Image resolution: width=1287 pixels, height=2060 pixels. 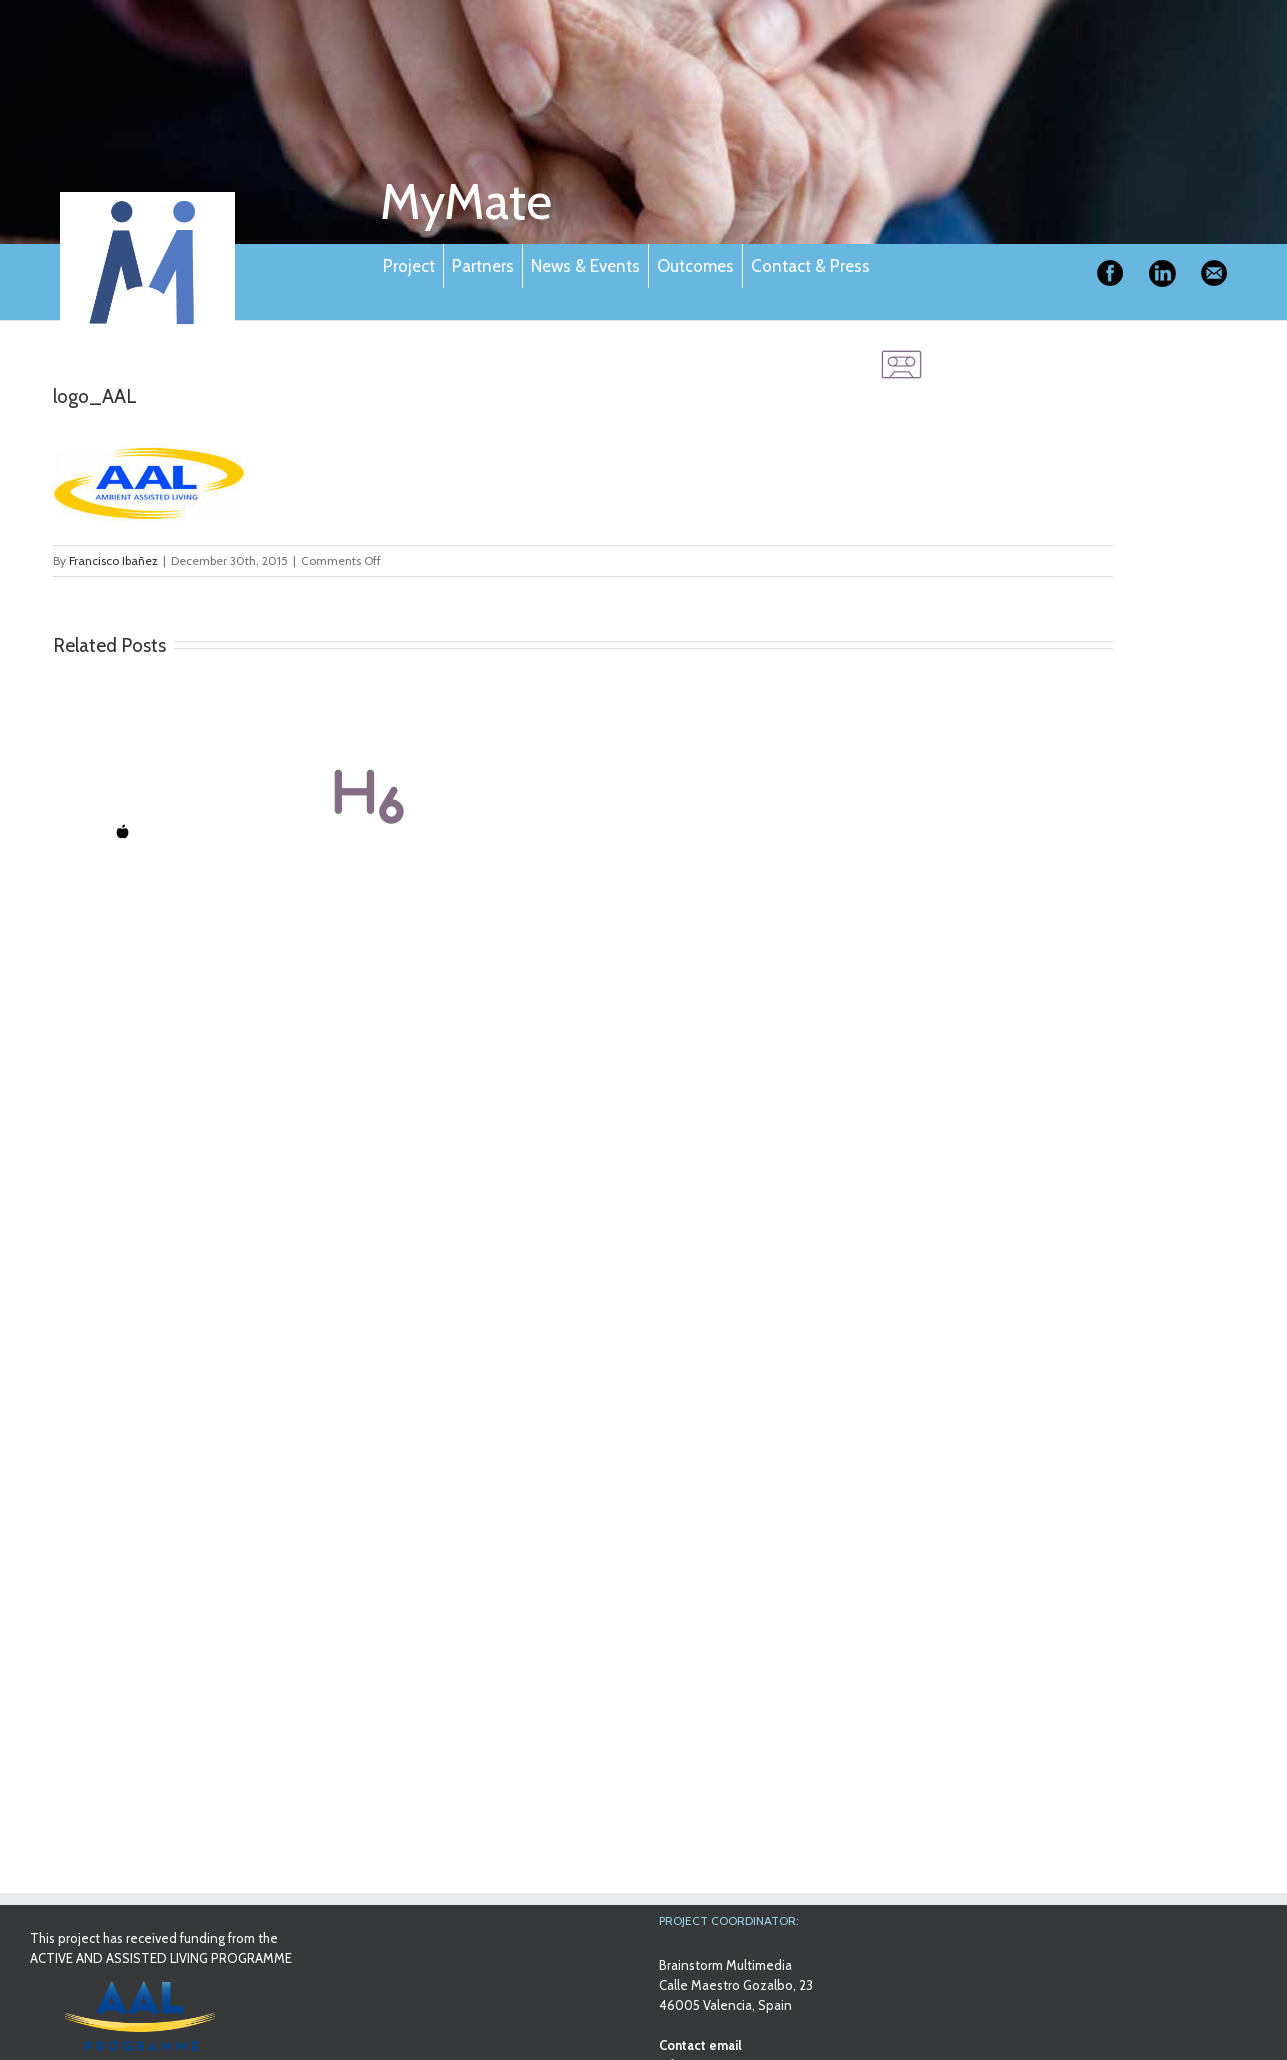 What do you see at coordinates (901, 364) in the screenshot?
I see `access audio recordings or voice memos` at bounding box center [901, 364].